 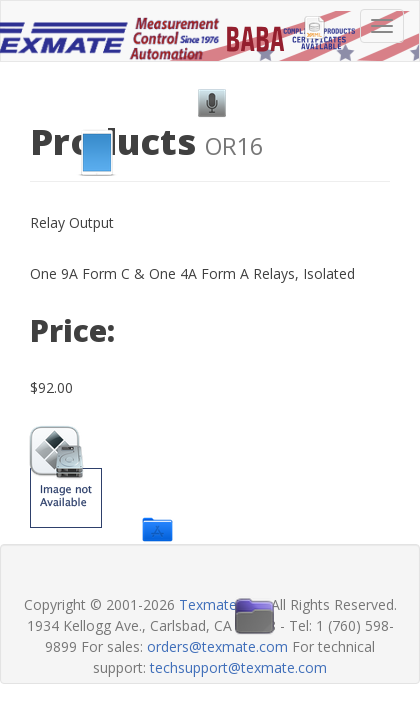 I want to click on activate voice dictation, so click(x=212, y=103).